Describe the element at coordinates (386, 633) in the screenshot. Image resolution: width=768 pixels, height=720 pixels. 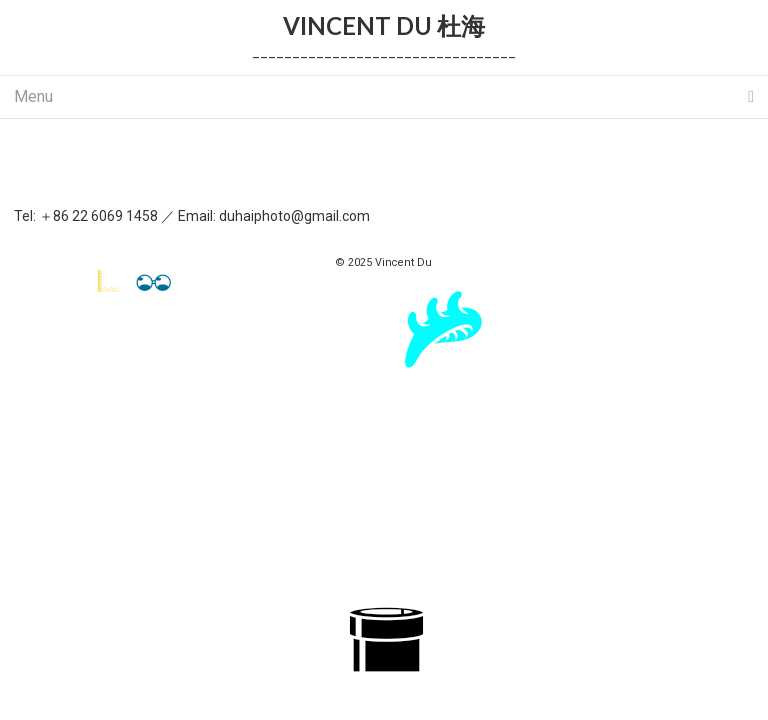
I see `warp or teleport to another location` at that location.